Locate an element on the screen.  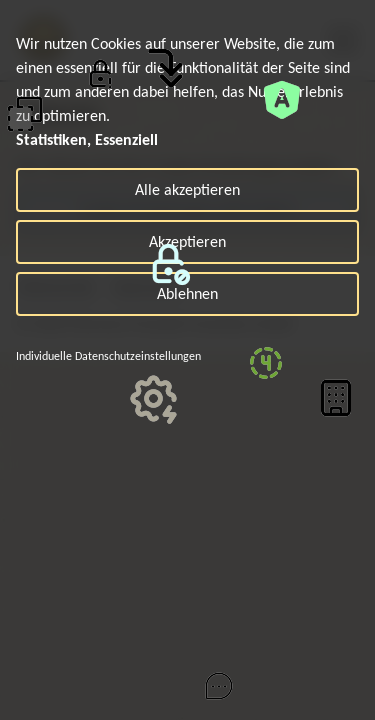
open chat or messaging is located at coordinates (218, 686).